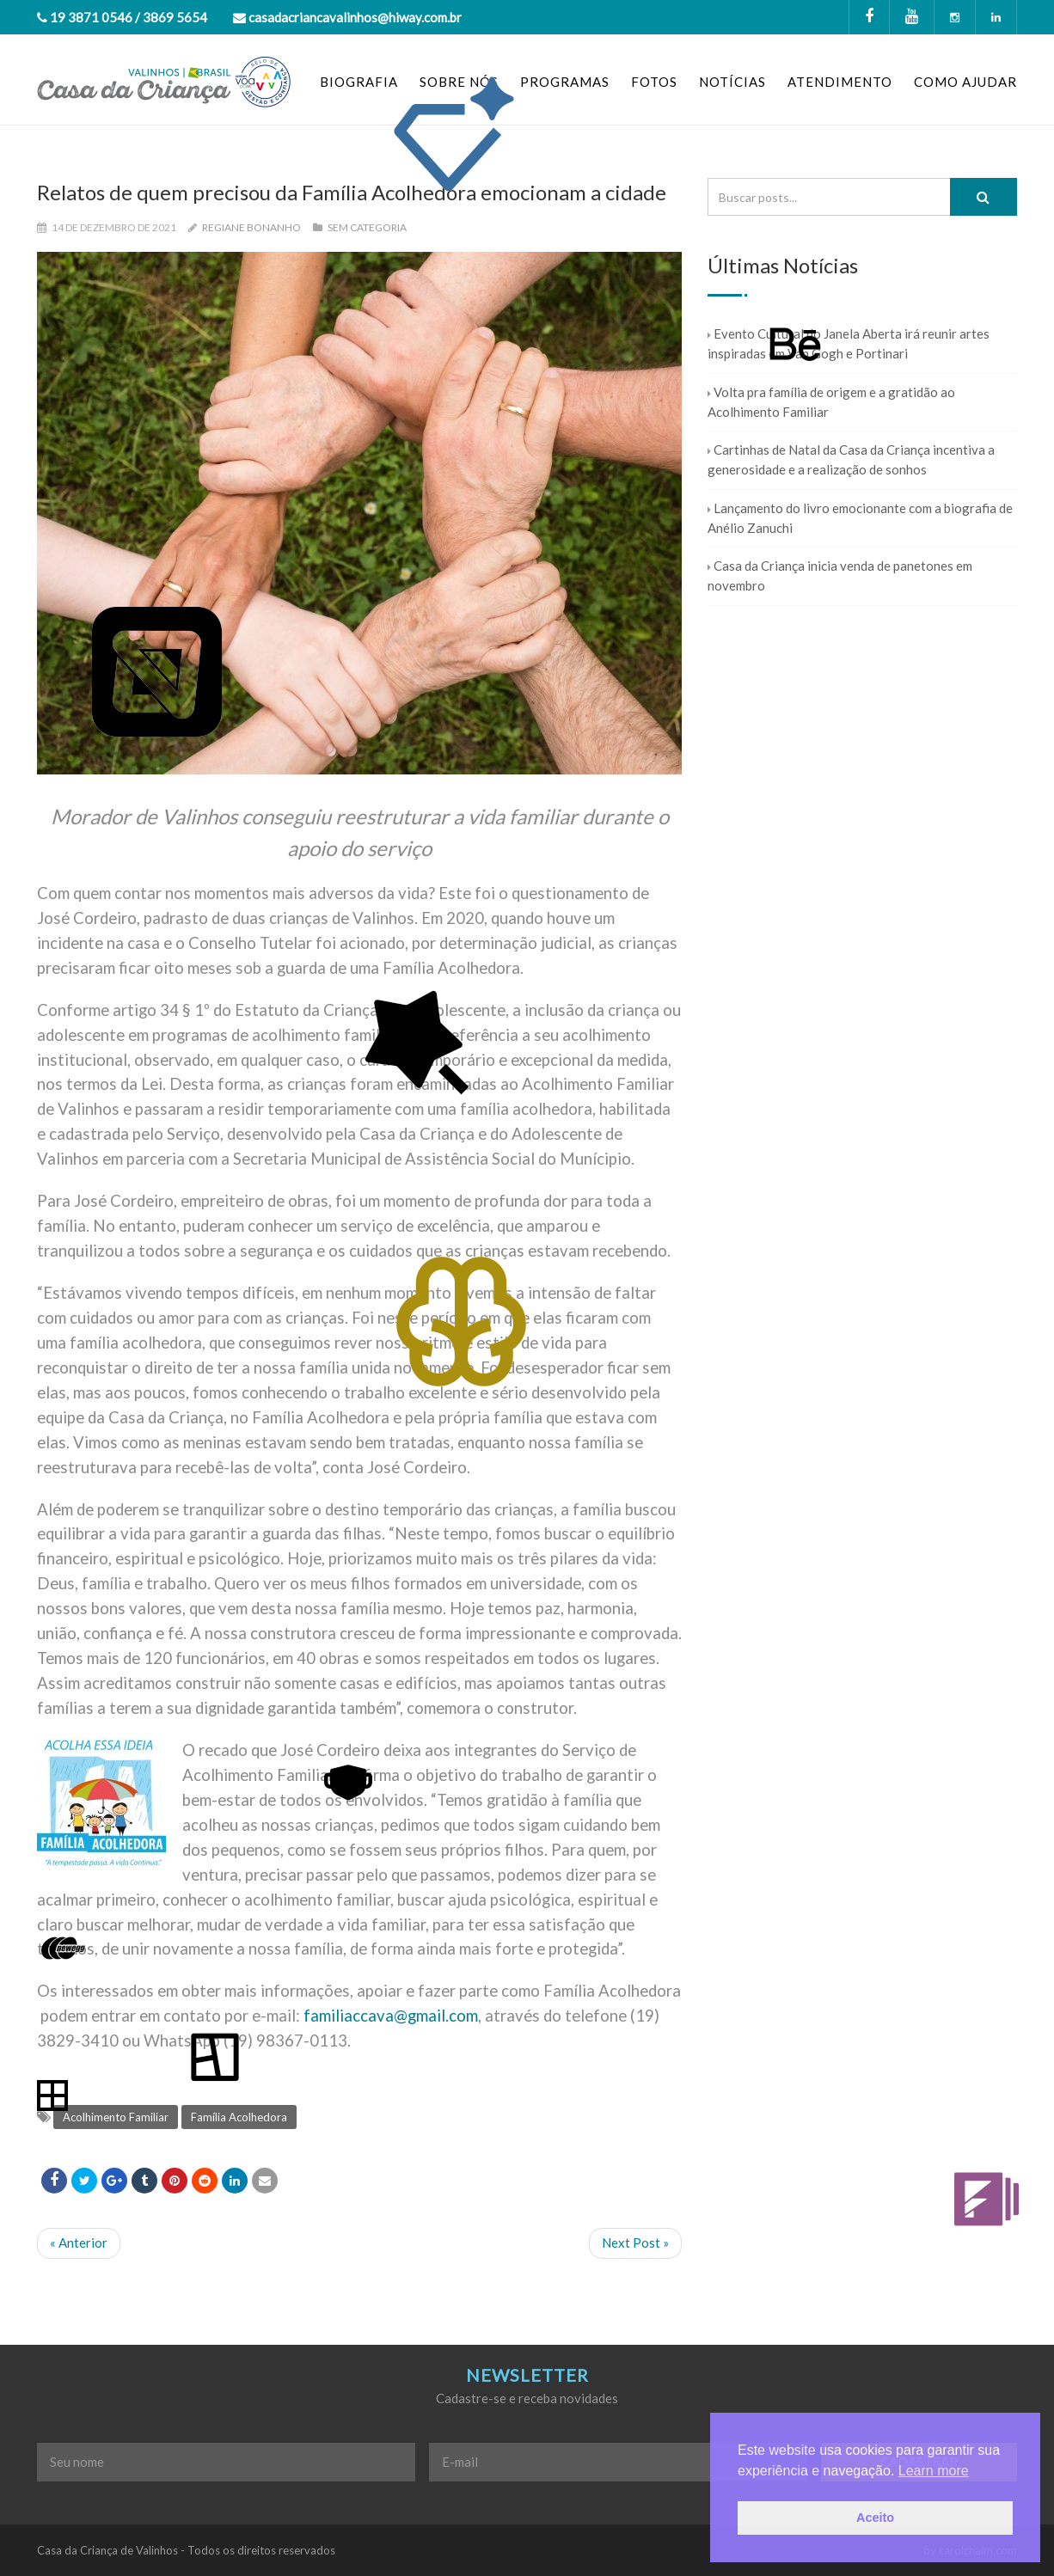  Describe the element at coordinates (156, 671) in the screenshot. I see `mock service worker (MSW) library logo` at that location.